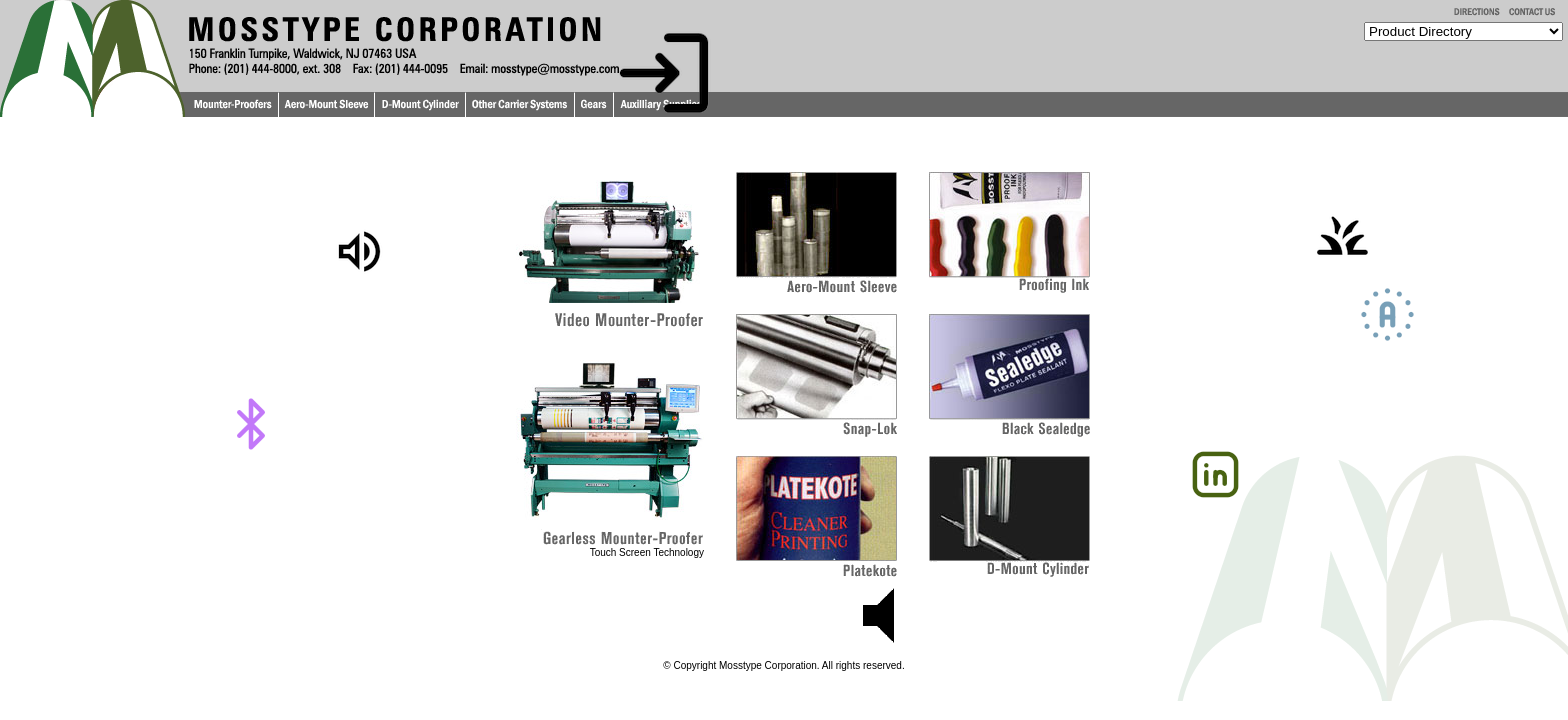 This screenshot has width=1568, height=720. Describe the element at coordinates (1387, 314) in the screenshot. I see `indicates a draft or pending item labeled "A"` at that location.